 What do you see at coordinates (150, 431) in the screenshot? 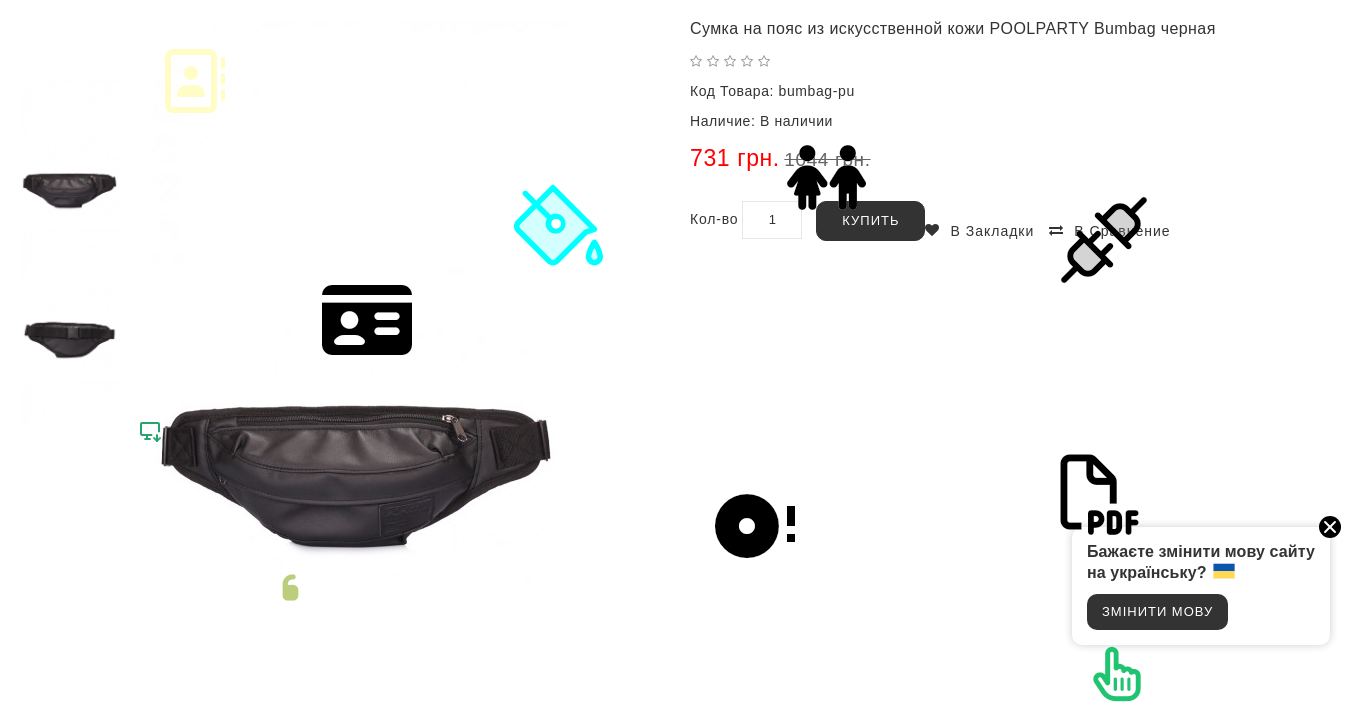
I see `download to desktop computer` at bounding box center [150, 431].